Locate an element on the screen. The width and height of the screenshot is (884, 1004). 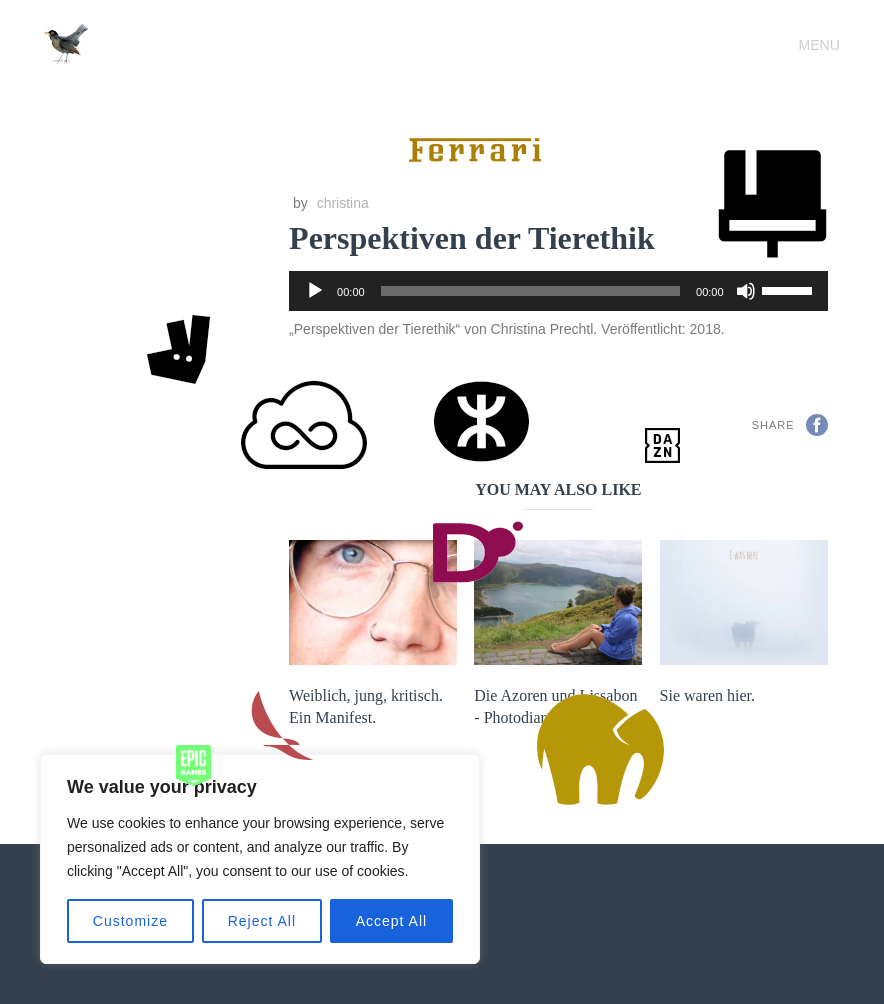
open the Deliveroo food delivery app is located at coordinates (178, 349).